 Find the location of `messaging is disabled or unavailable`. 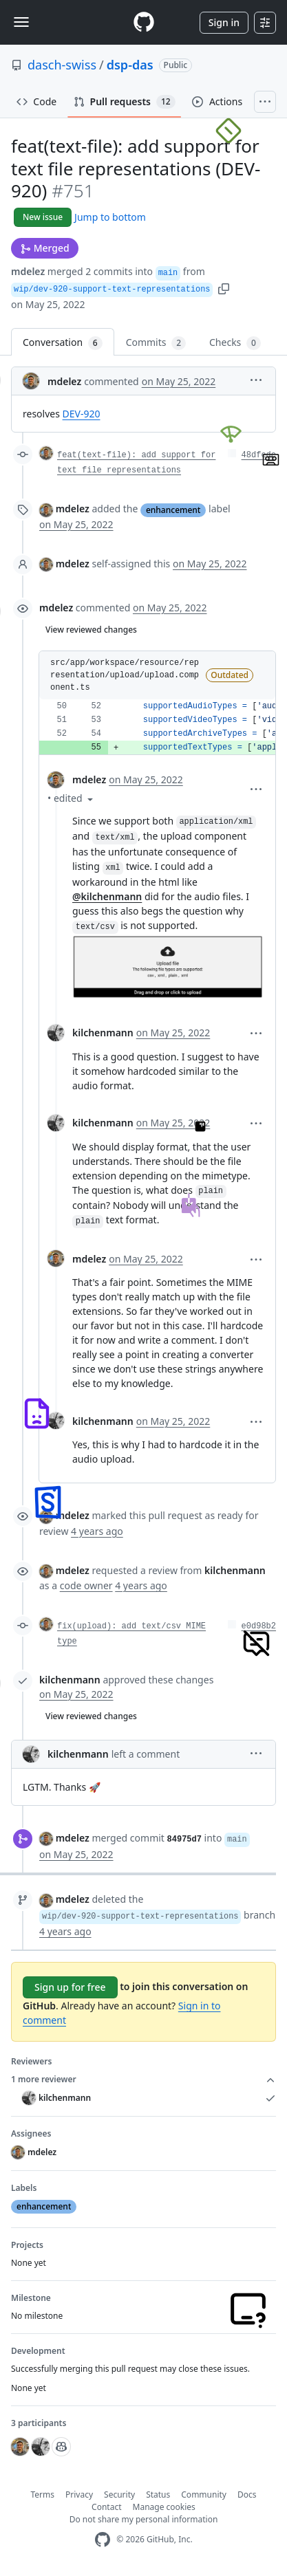

messaging is disabled or unavailable is located at coordinates (256, 1643).